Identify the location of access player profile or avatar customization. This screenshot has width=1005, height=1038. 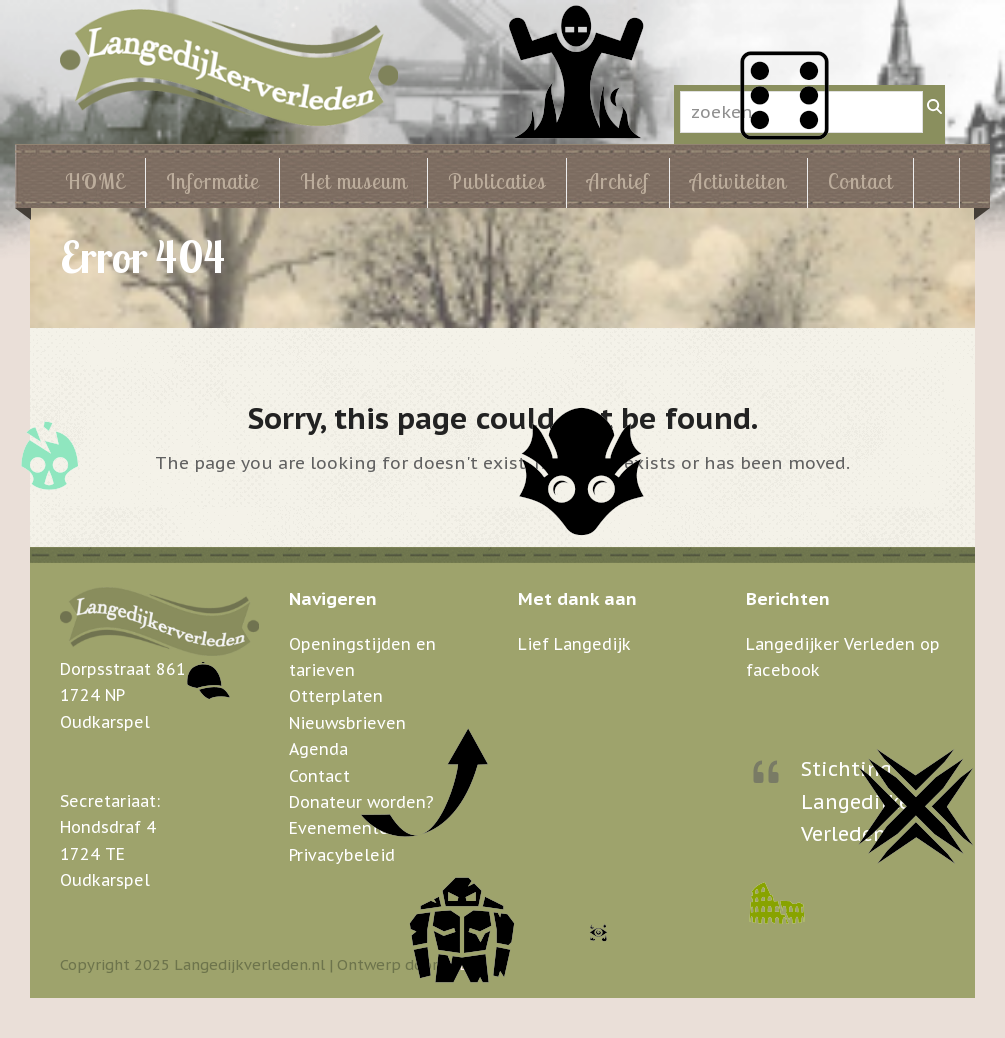
(208, 680).